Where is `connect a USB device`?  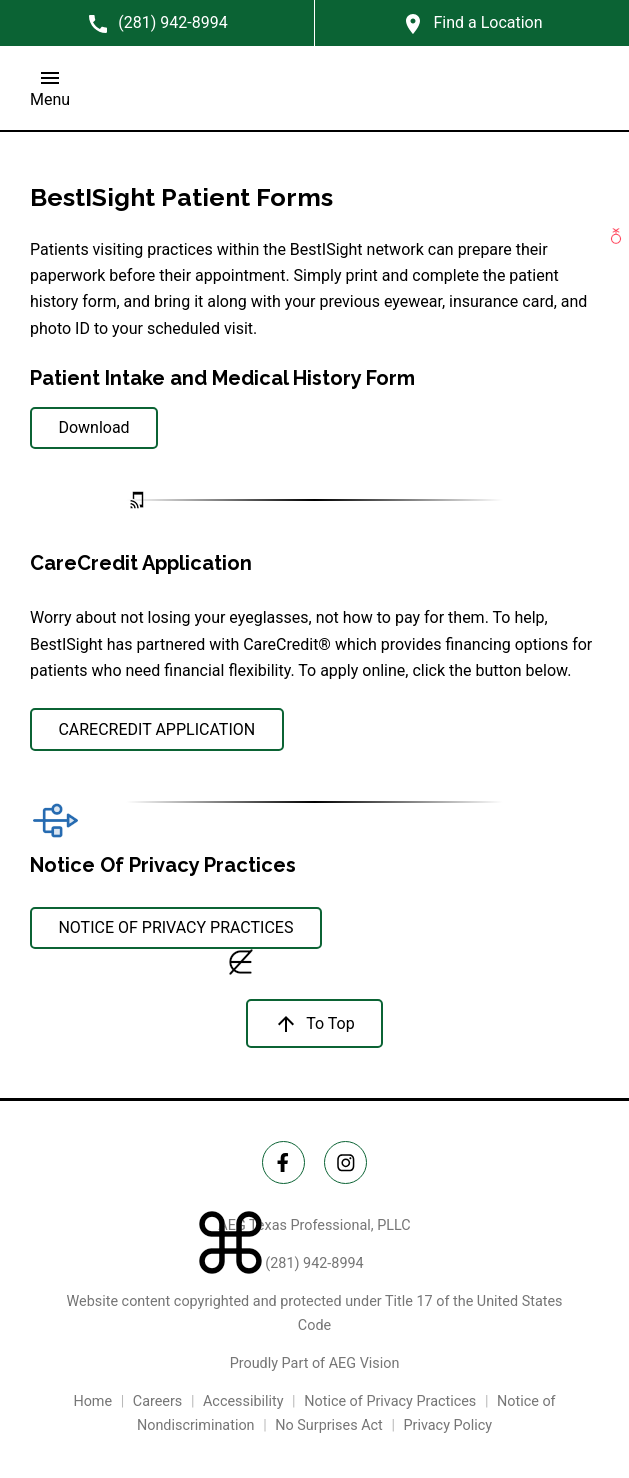
connect a USB device is located at coordinates (55, 820).